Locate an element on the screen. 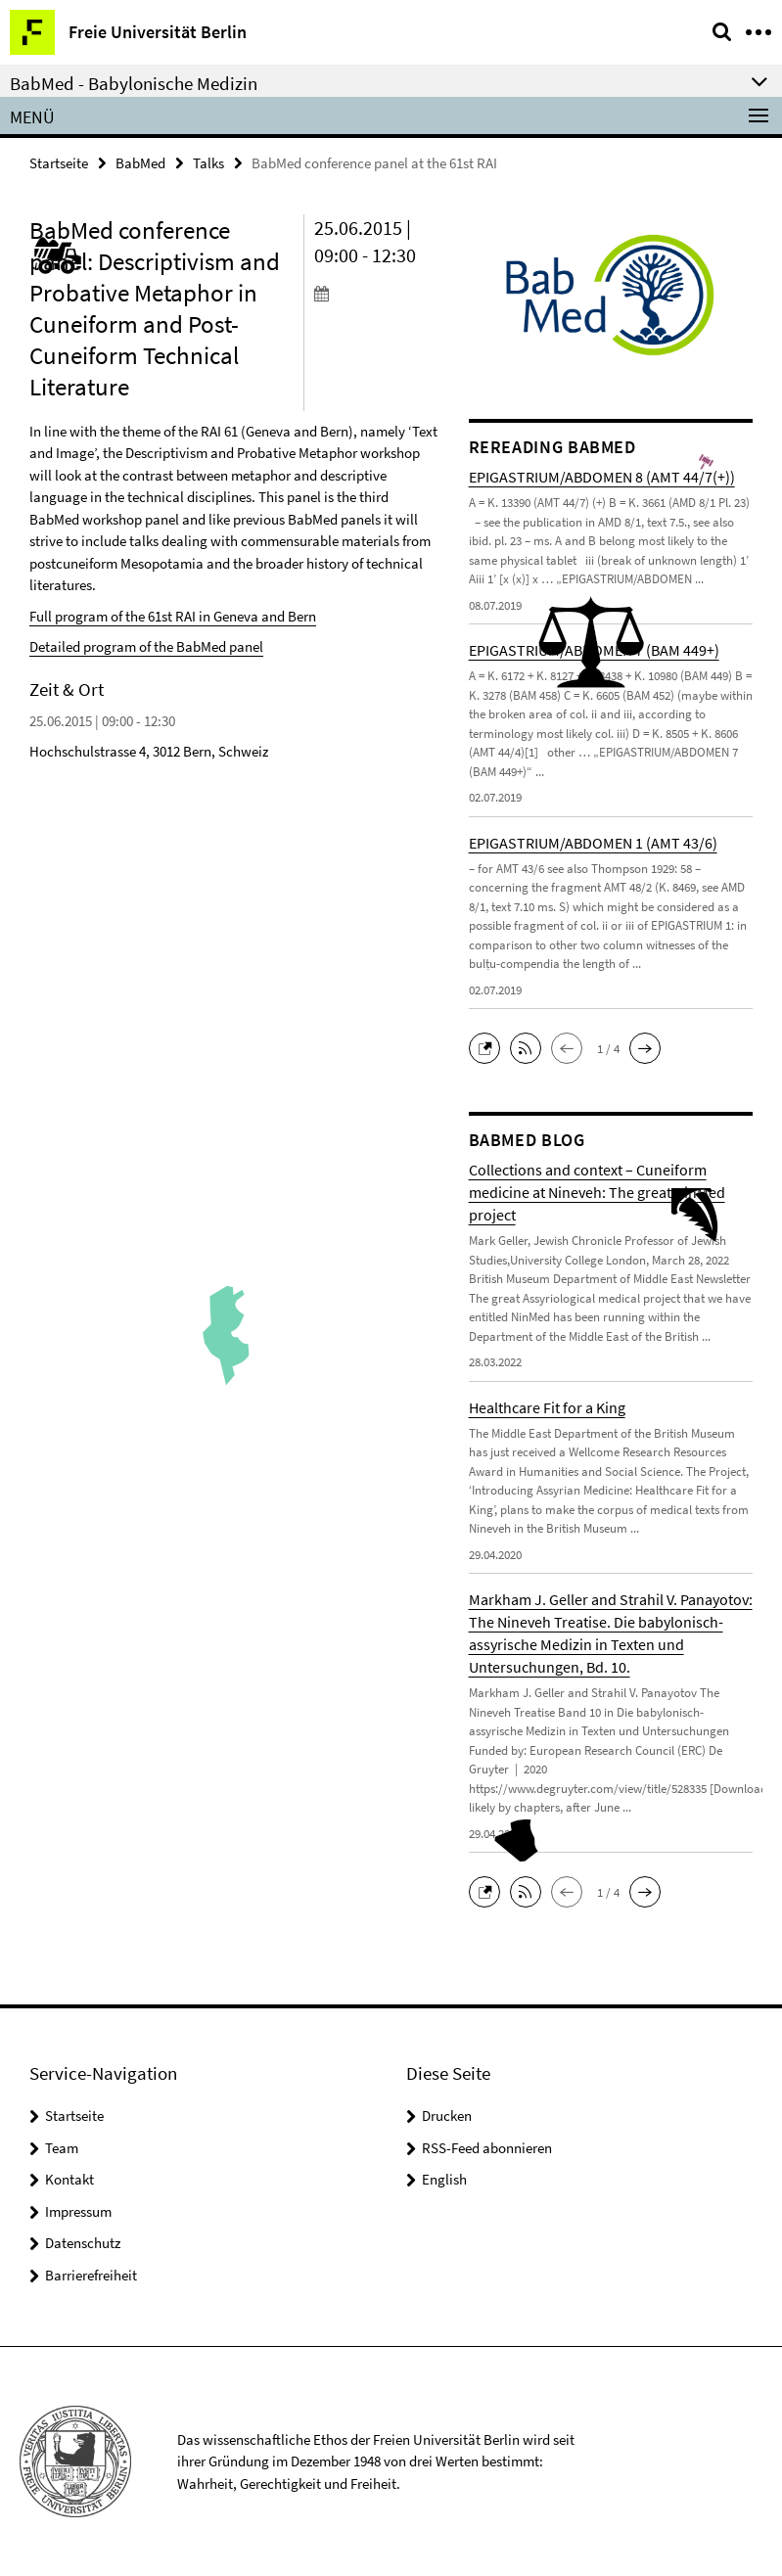  access legal or court-related features is located at coordinates (706, 461).